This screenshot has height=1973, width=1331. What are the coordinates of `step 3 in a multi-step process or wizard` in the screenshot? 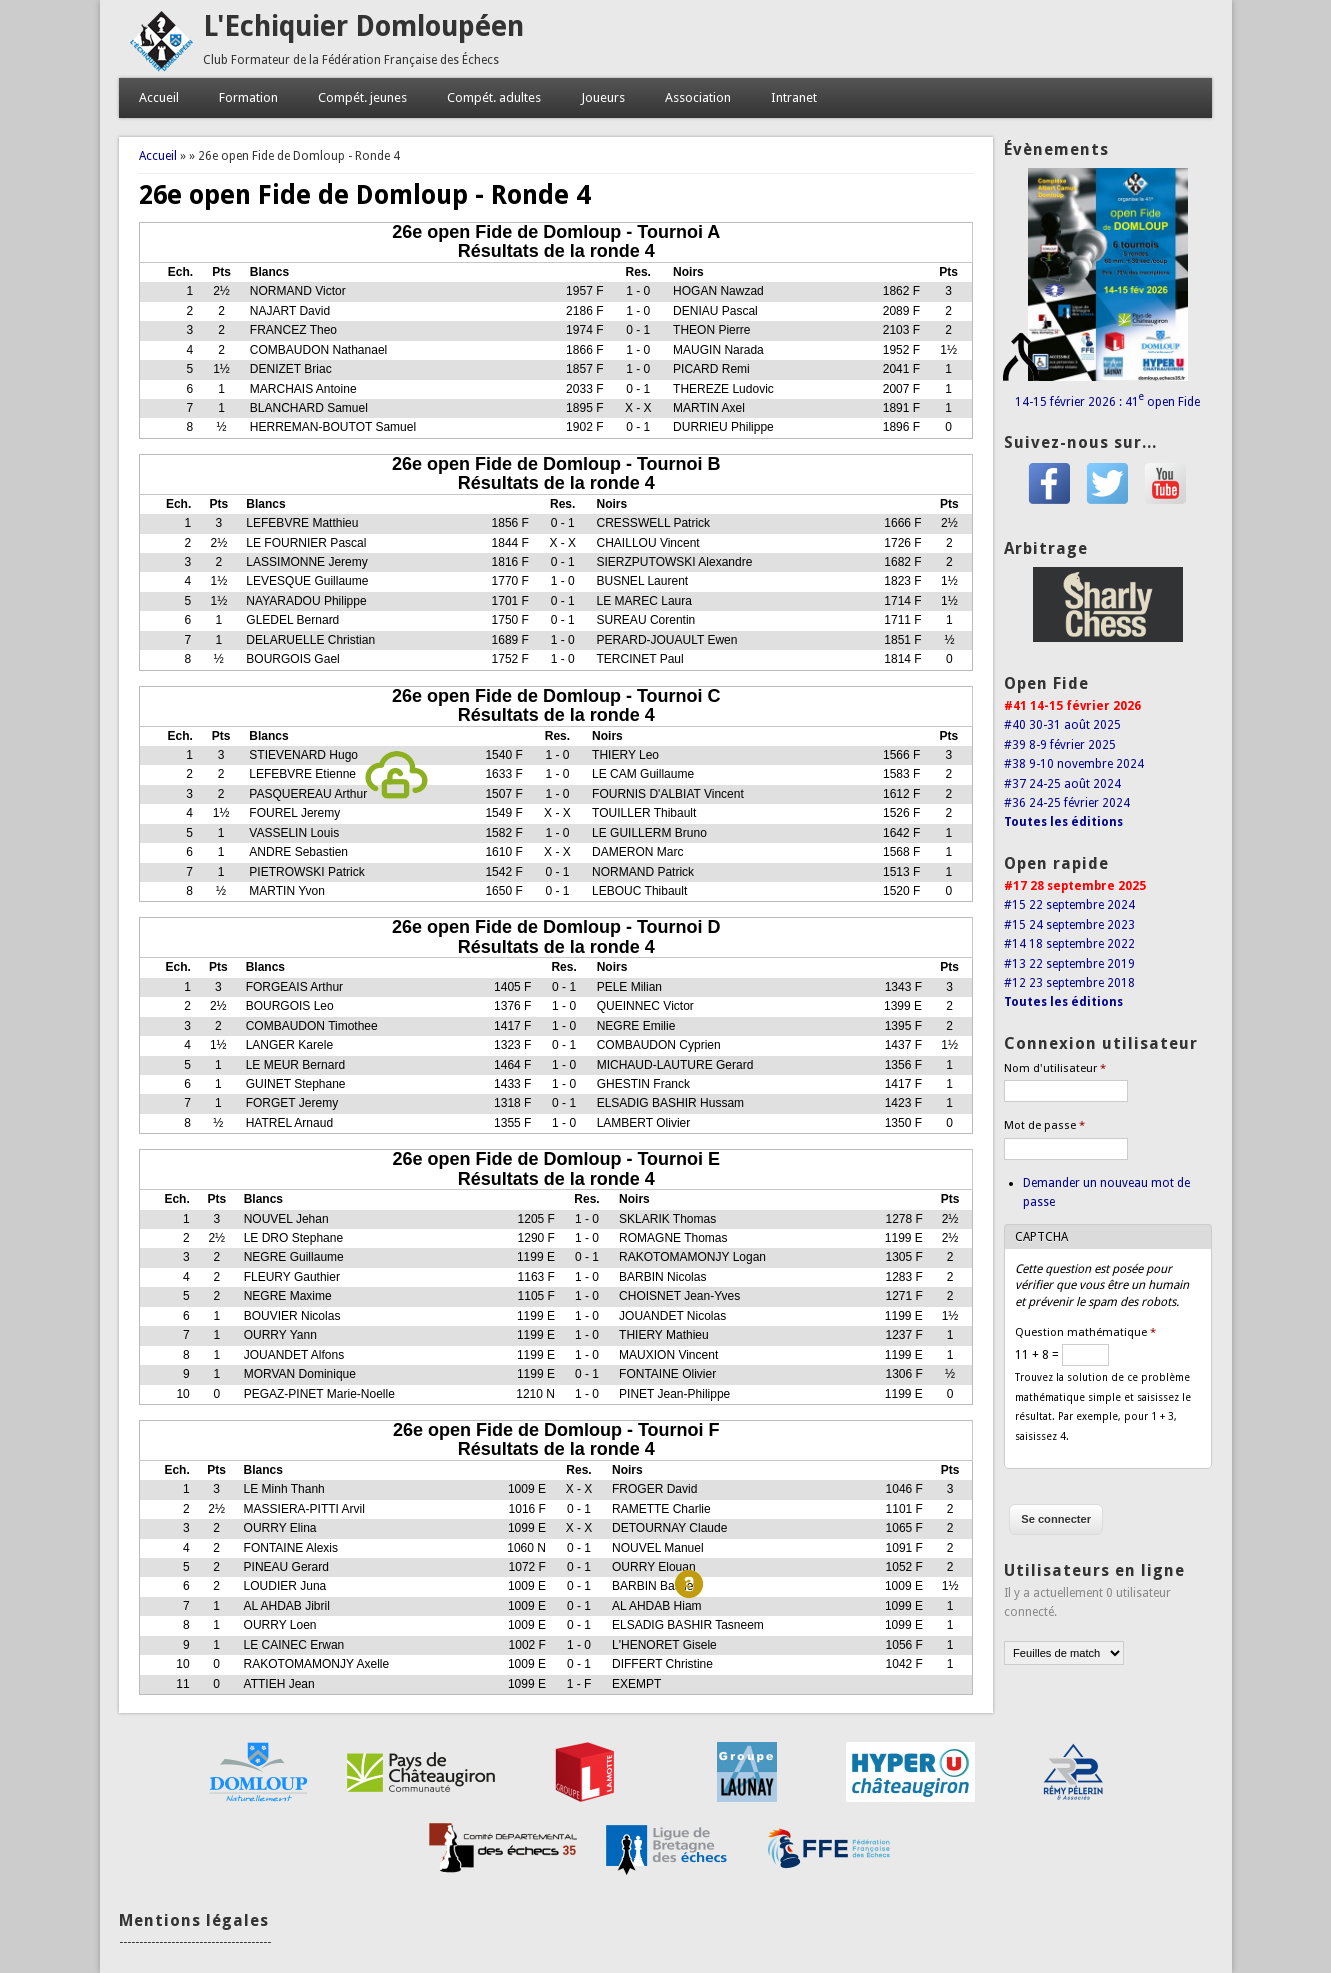 It's located at (689, 1584).